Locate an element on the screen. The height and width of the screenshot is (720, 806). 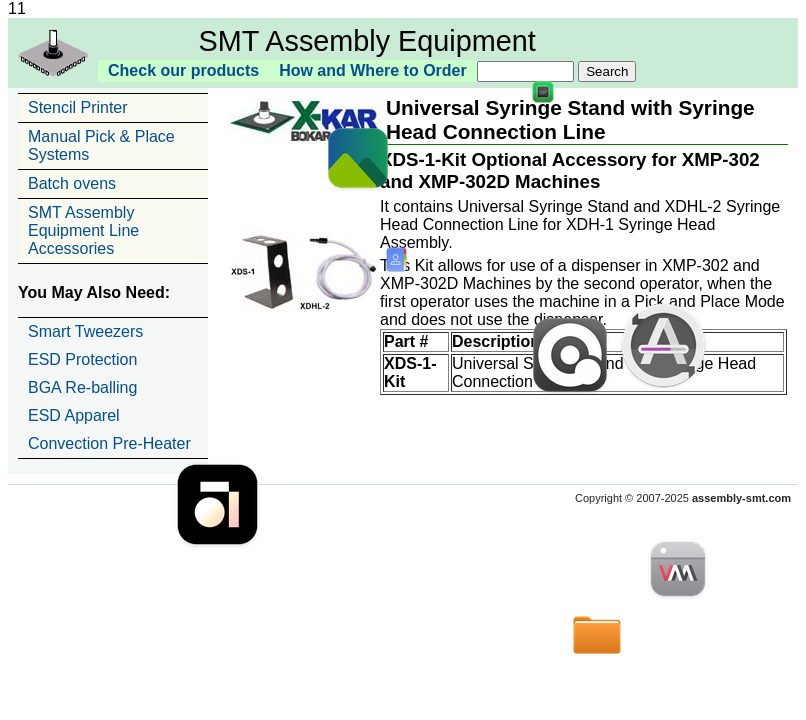
open folder to view contents is located at coordinates (597, 635).